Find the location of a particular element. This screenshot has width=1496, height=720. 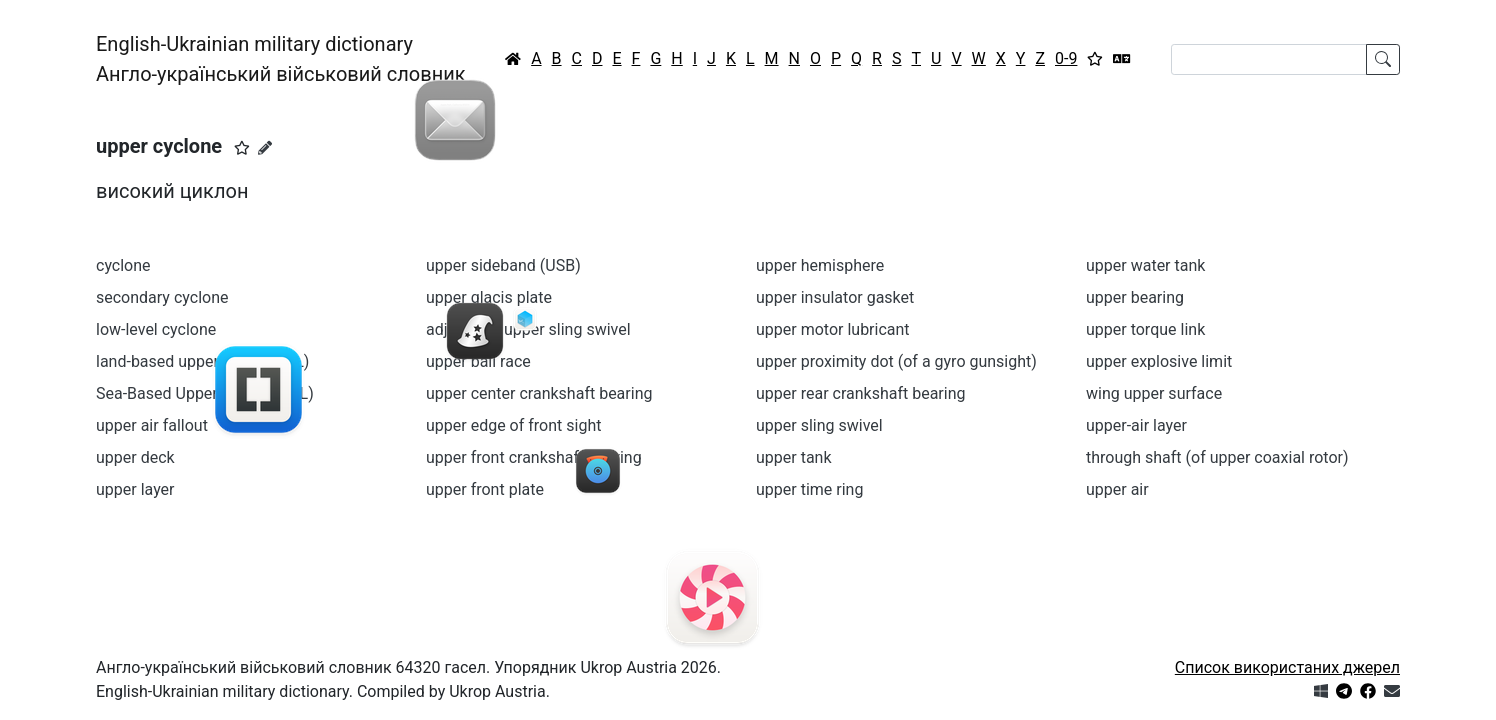

open the mail app is located at coordinates (455, 120).